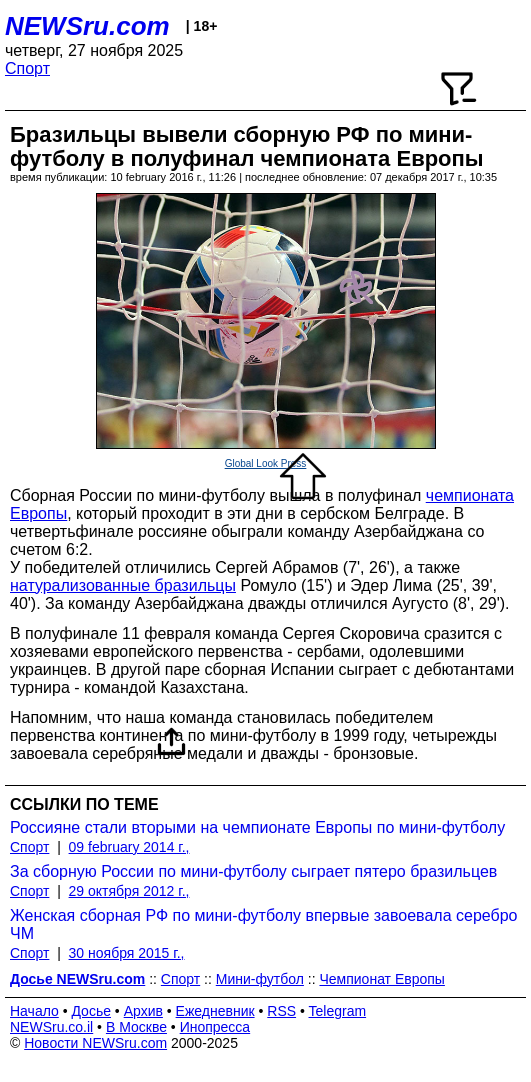  I want to click on remove a filter from current view, so click(457, 88).